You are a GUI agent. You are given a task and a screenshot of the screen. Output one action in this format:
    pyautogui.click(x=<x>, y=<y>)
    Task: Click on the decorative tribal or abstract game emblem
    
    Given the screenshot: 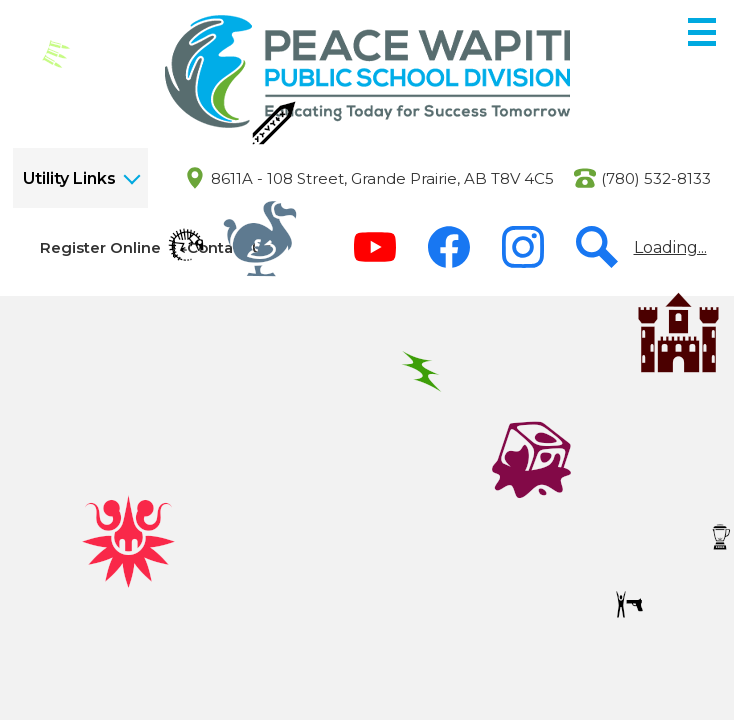 What is the action you would take?
    pyautogui.click(x=128, y=541)
    